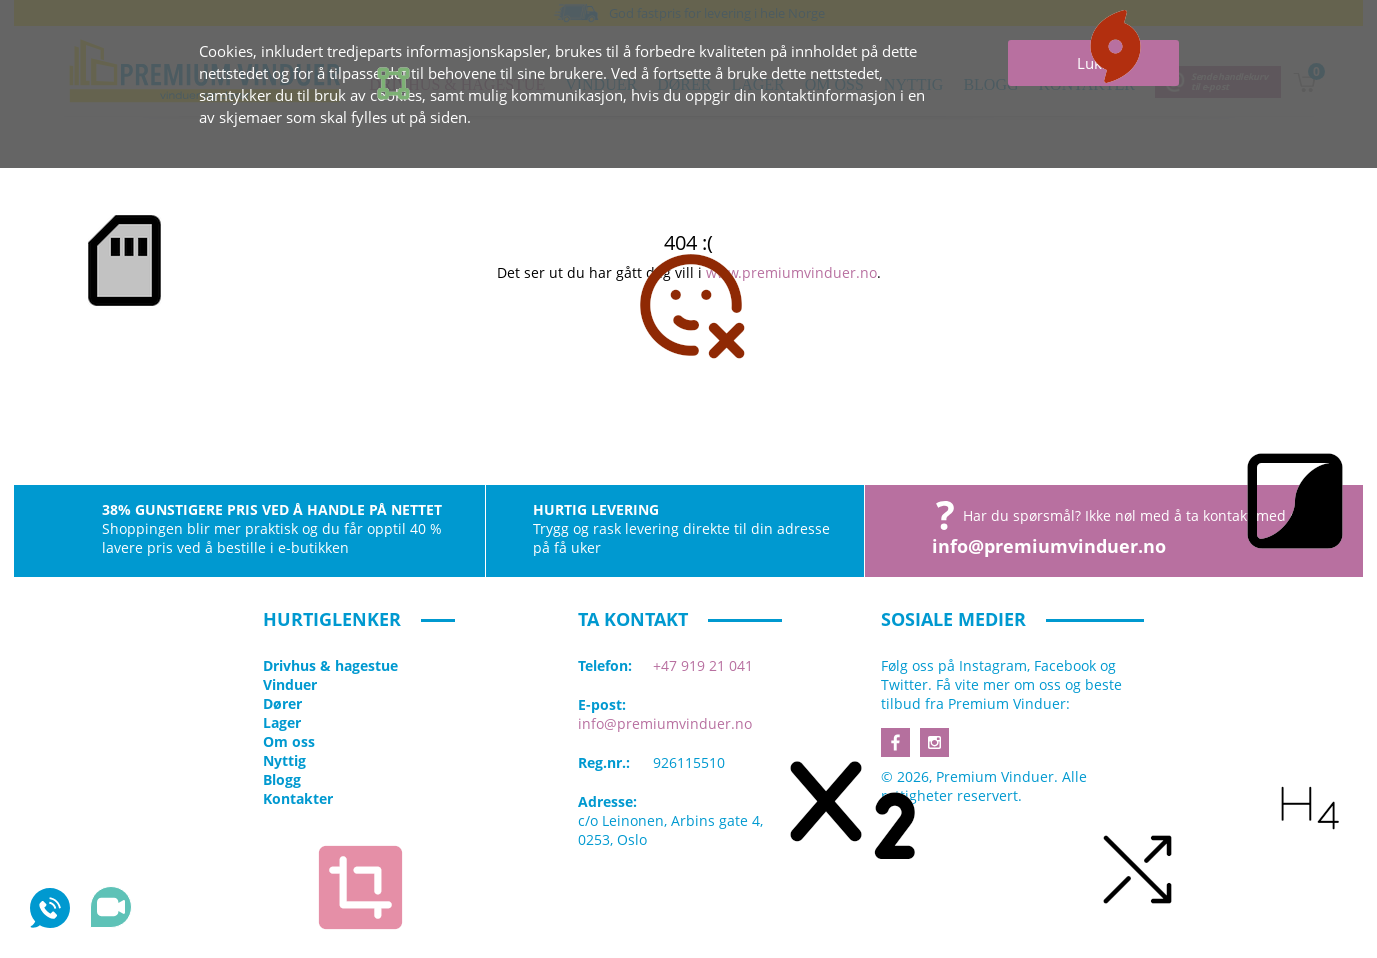 This screenshot has width=1377, height=958. I want to click on indicates hurricane or tropical storm warning, so click(1115, 46).